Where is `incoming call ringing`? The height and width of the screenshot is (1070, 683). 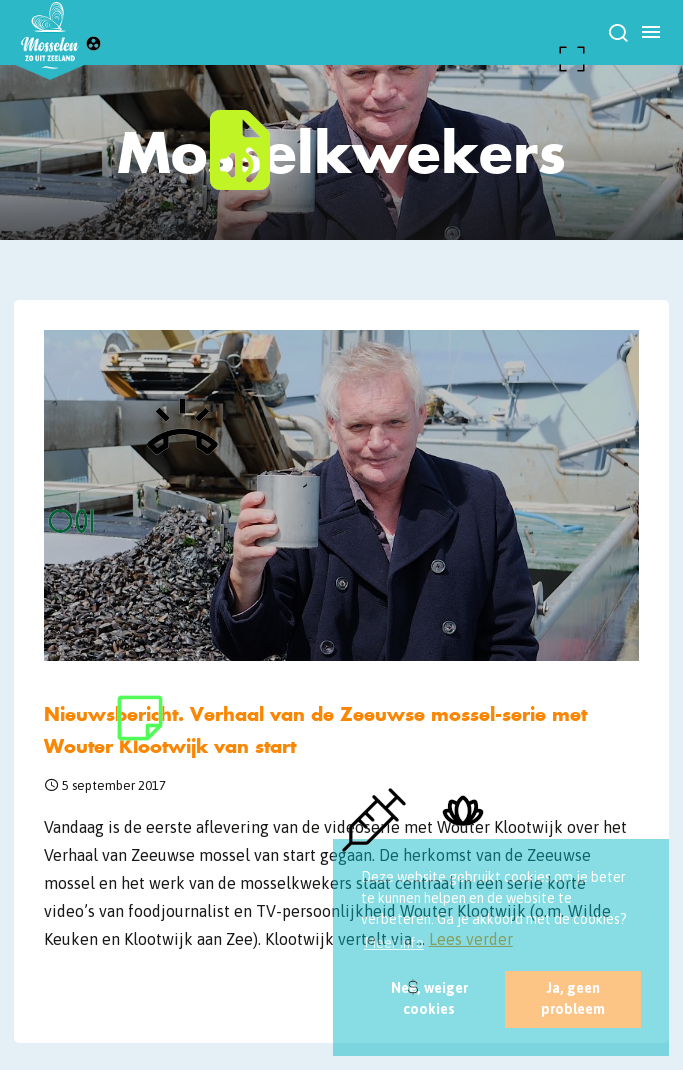
incoming call ringing is located at coordinates (182, 428).